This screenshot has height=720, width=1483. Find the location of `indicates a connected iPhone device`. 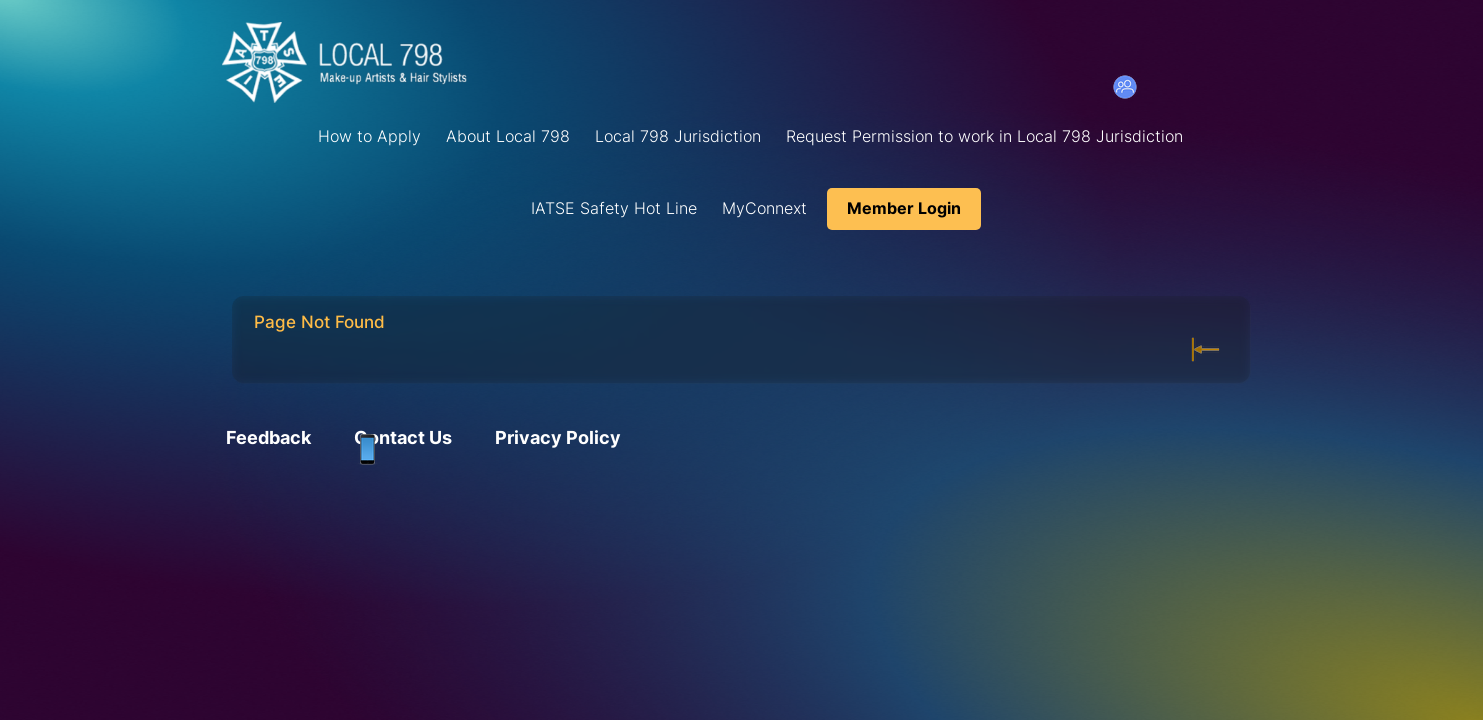

indicates a connected iPhone device is located at coordinates (367, 449).